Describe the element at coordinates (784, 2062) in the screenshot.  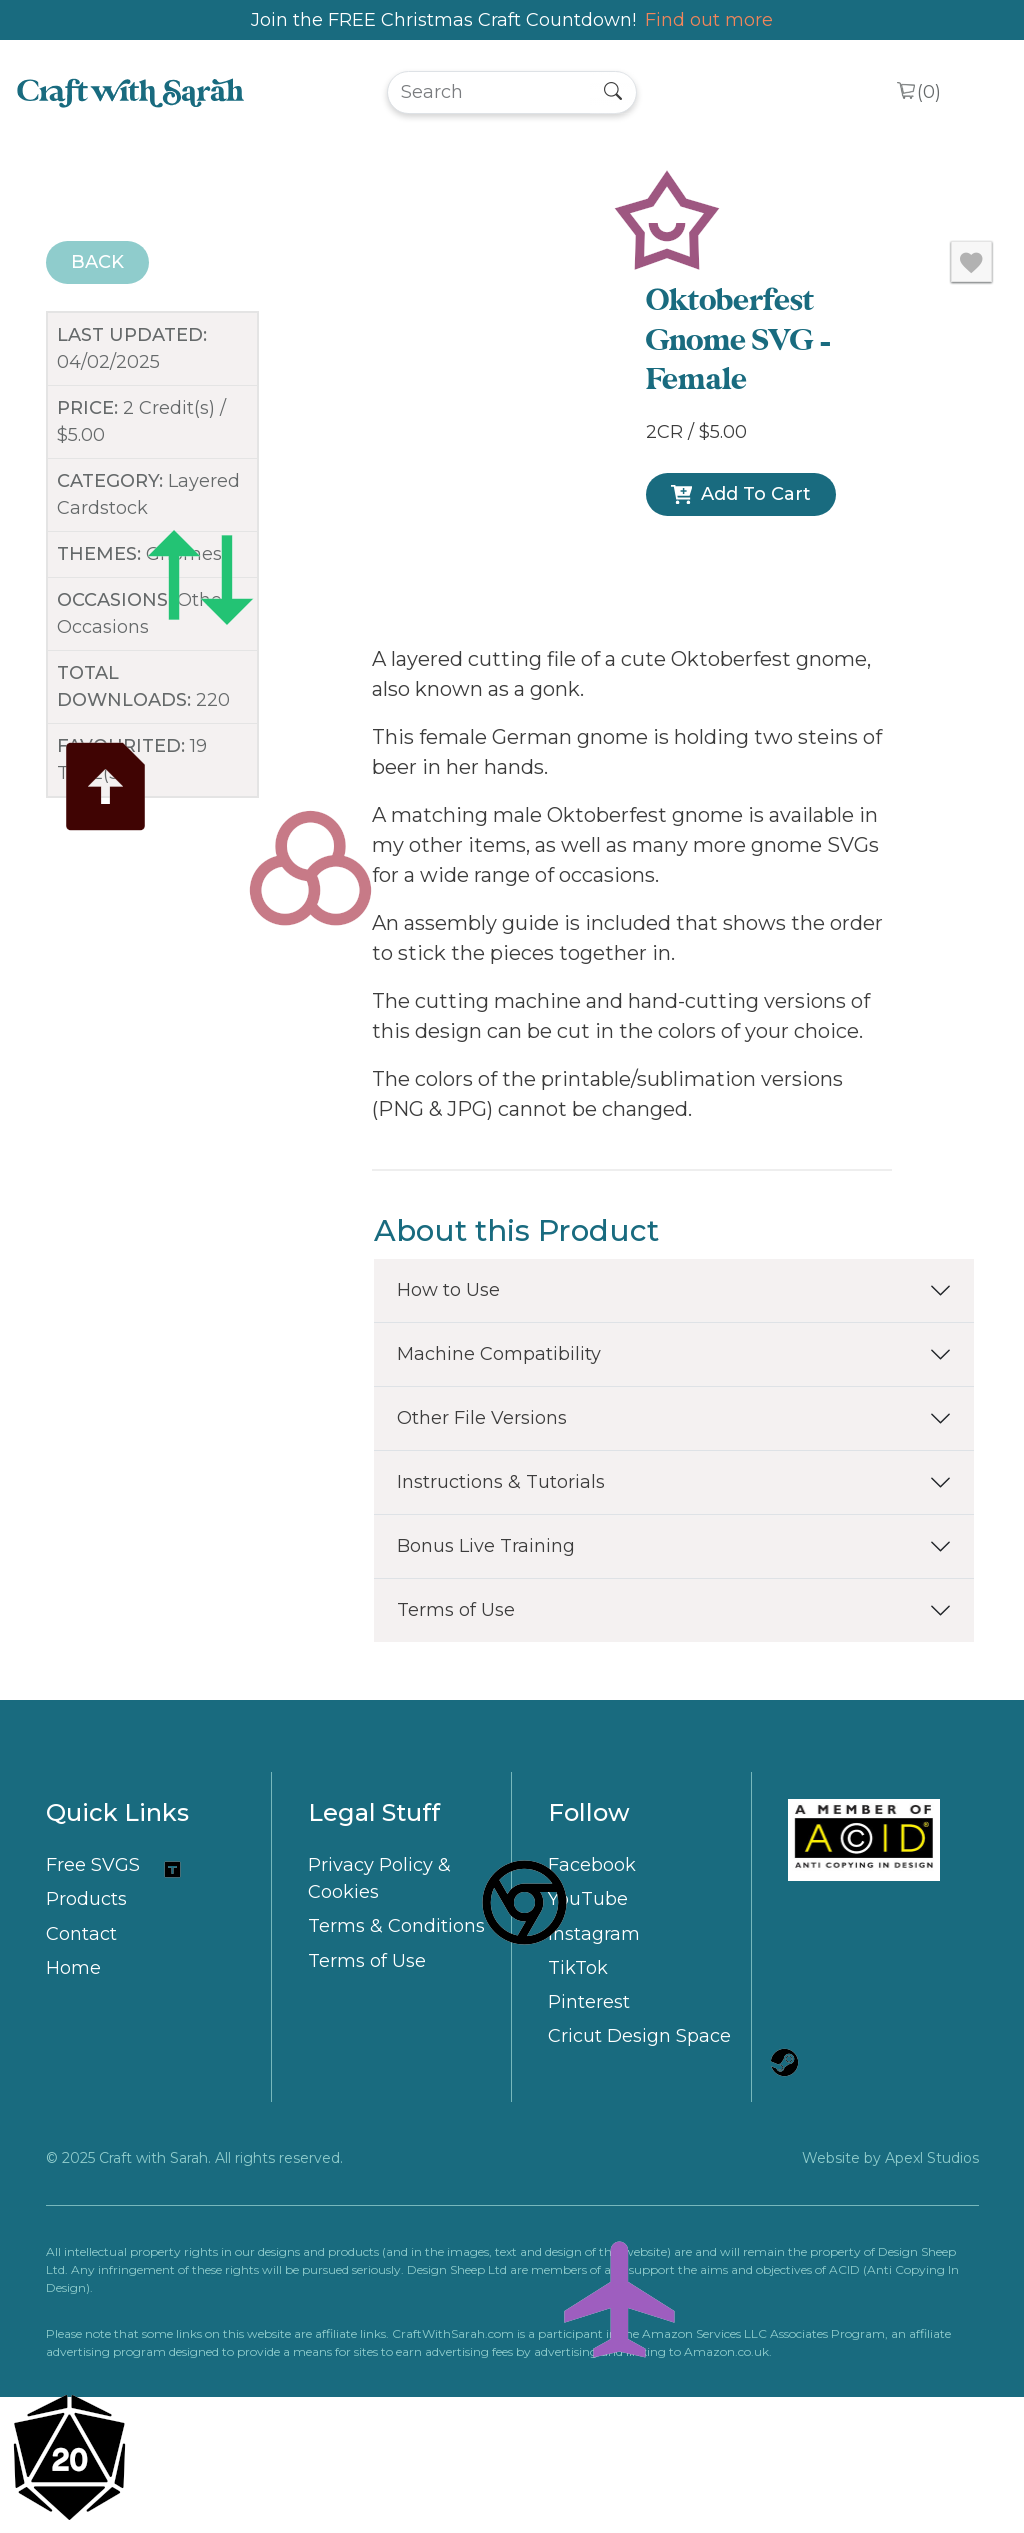
I see `open Steam gaming platform` at that location.